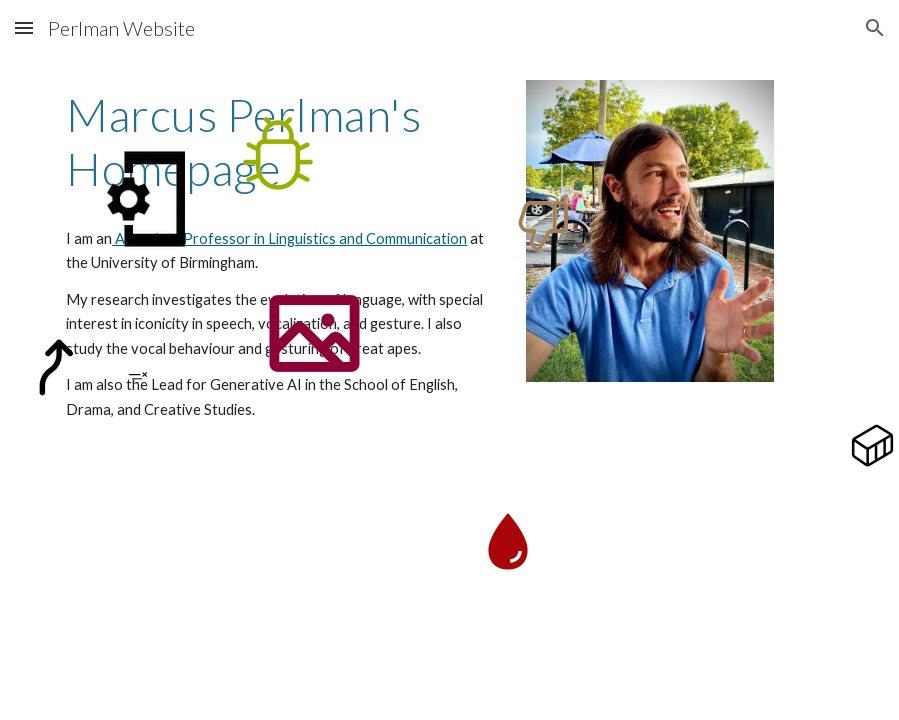  I want to click on indicates water usage or hydration tracking, so click(508, 542).